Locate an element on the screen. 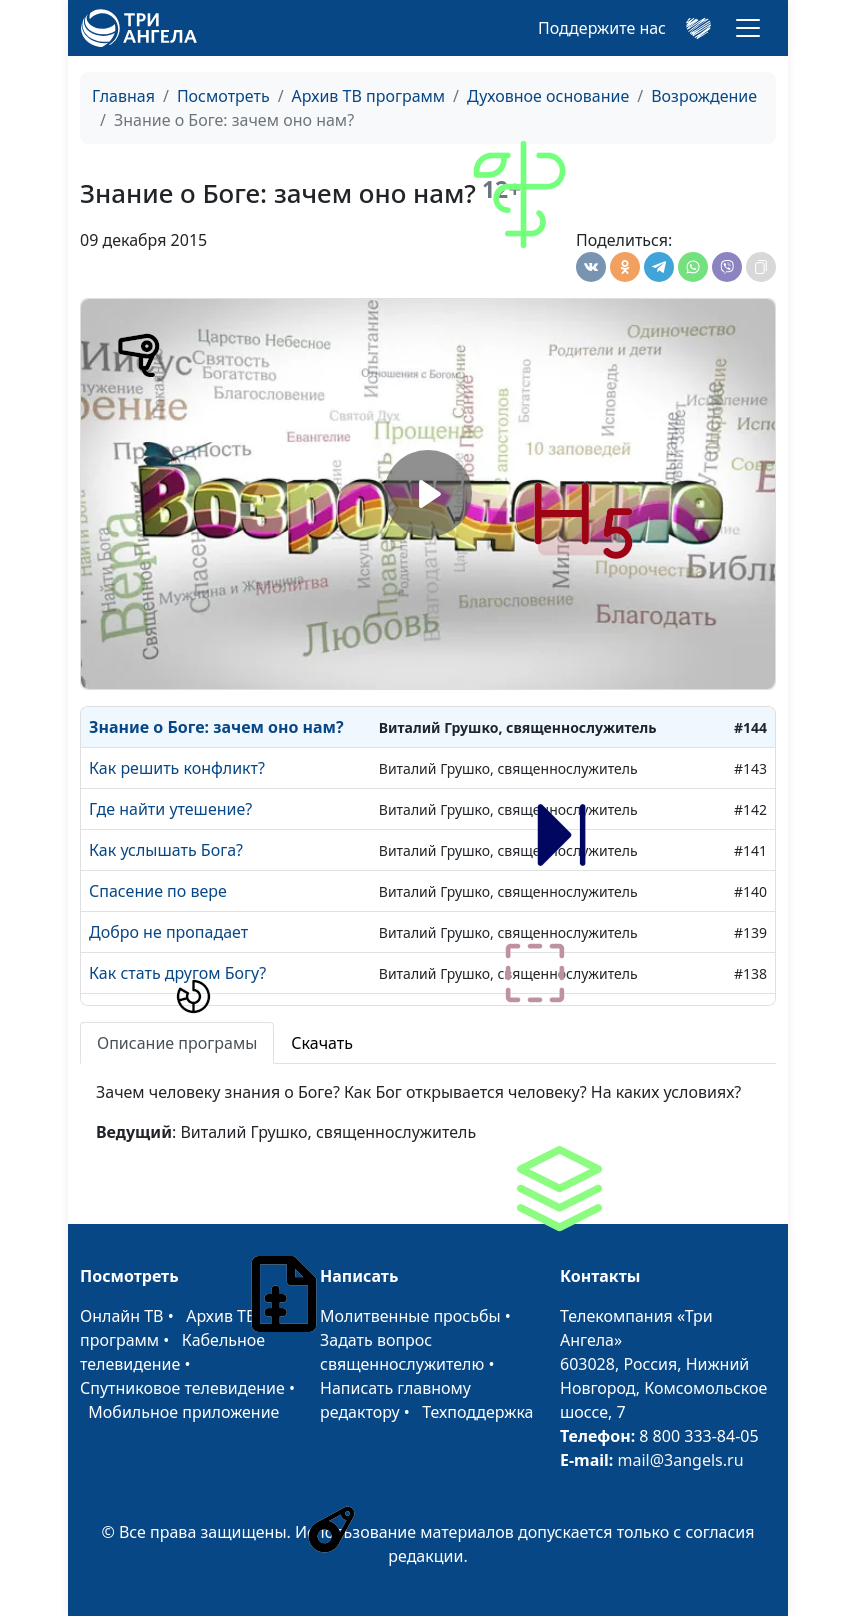 The image size is (856, 1616). view analytics or statistics breakdown is located at coordinates (193, 996).